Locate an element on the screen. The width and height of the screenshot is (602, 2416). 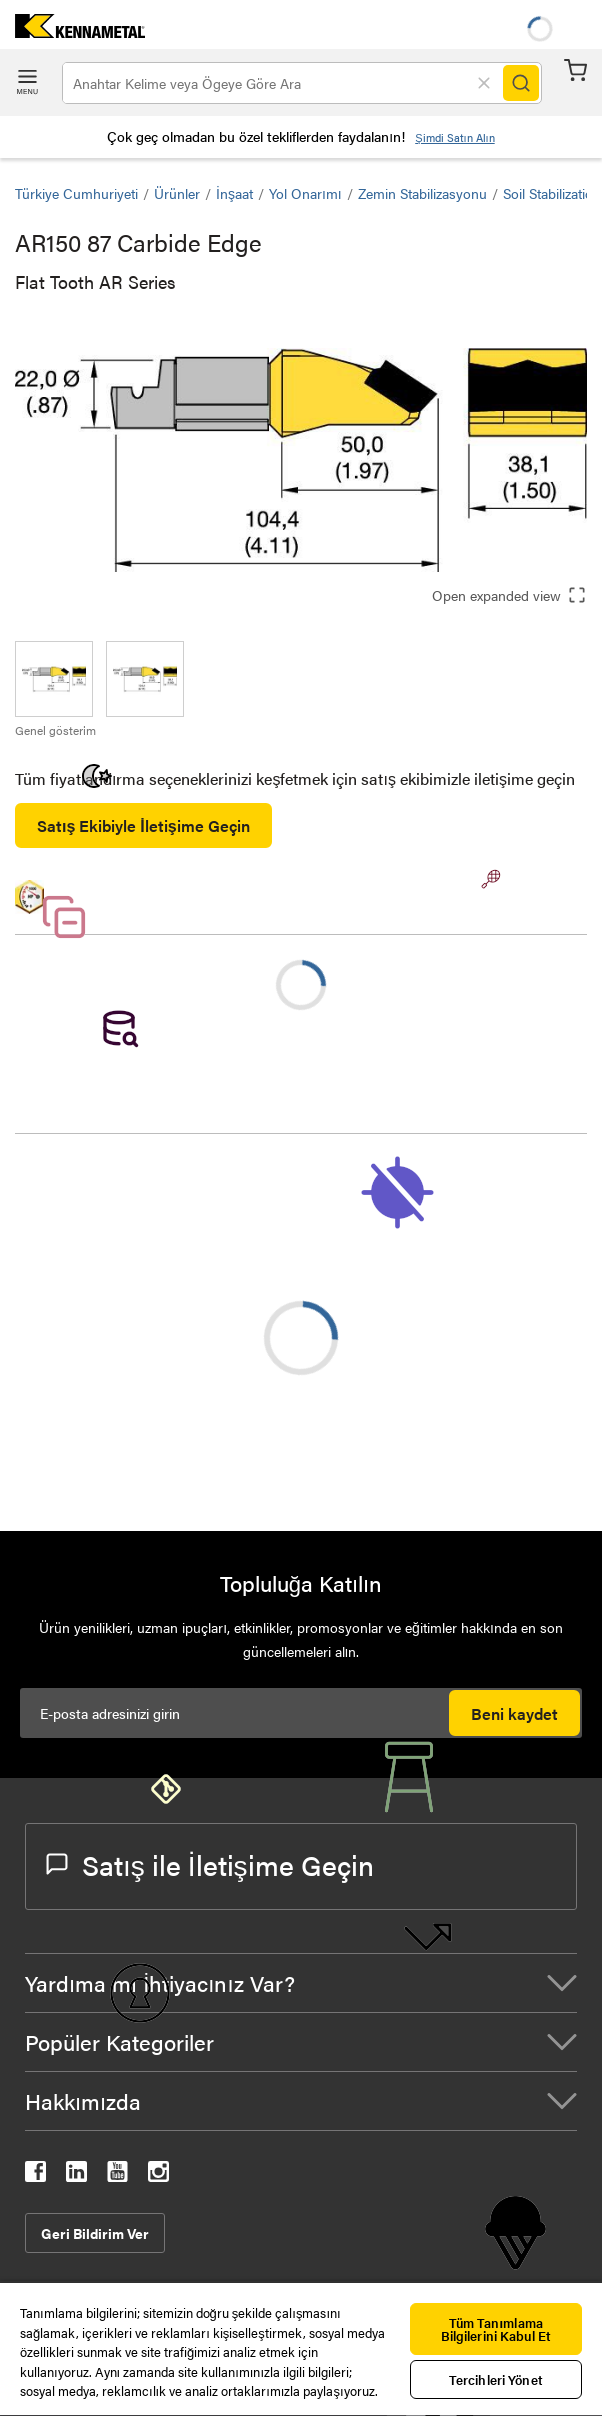
location services disabled is located at coordinates (397, 1192).